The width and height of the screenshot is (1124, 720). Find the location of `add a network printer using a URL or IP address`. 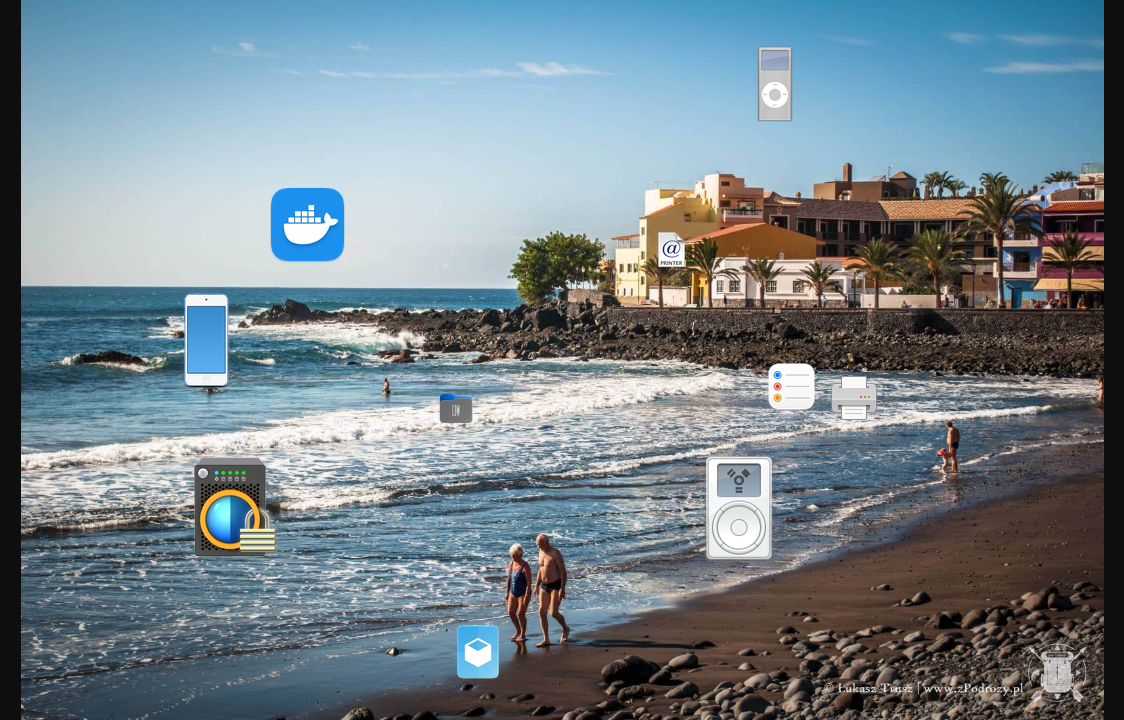

add a network printer using a URL or IP address is located at coordinates (671, 250).